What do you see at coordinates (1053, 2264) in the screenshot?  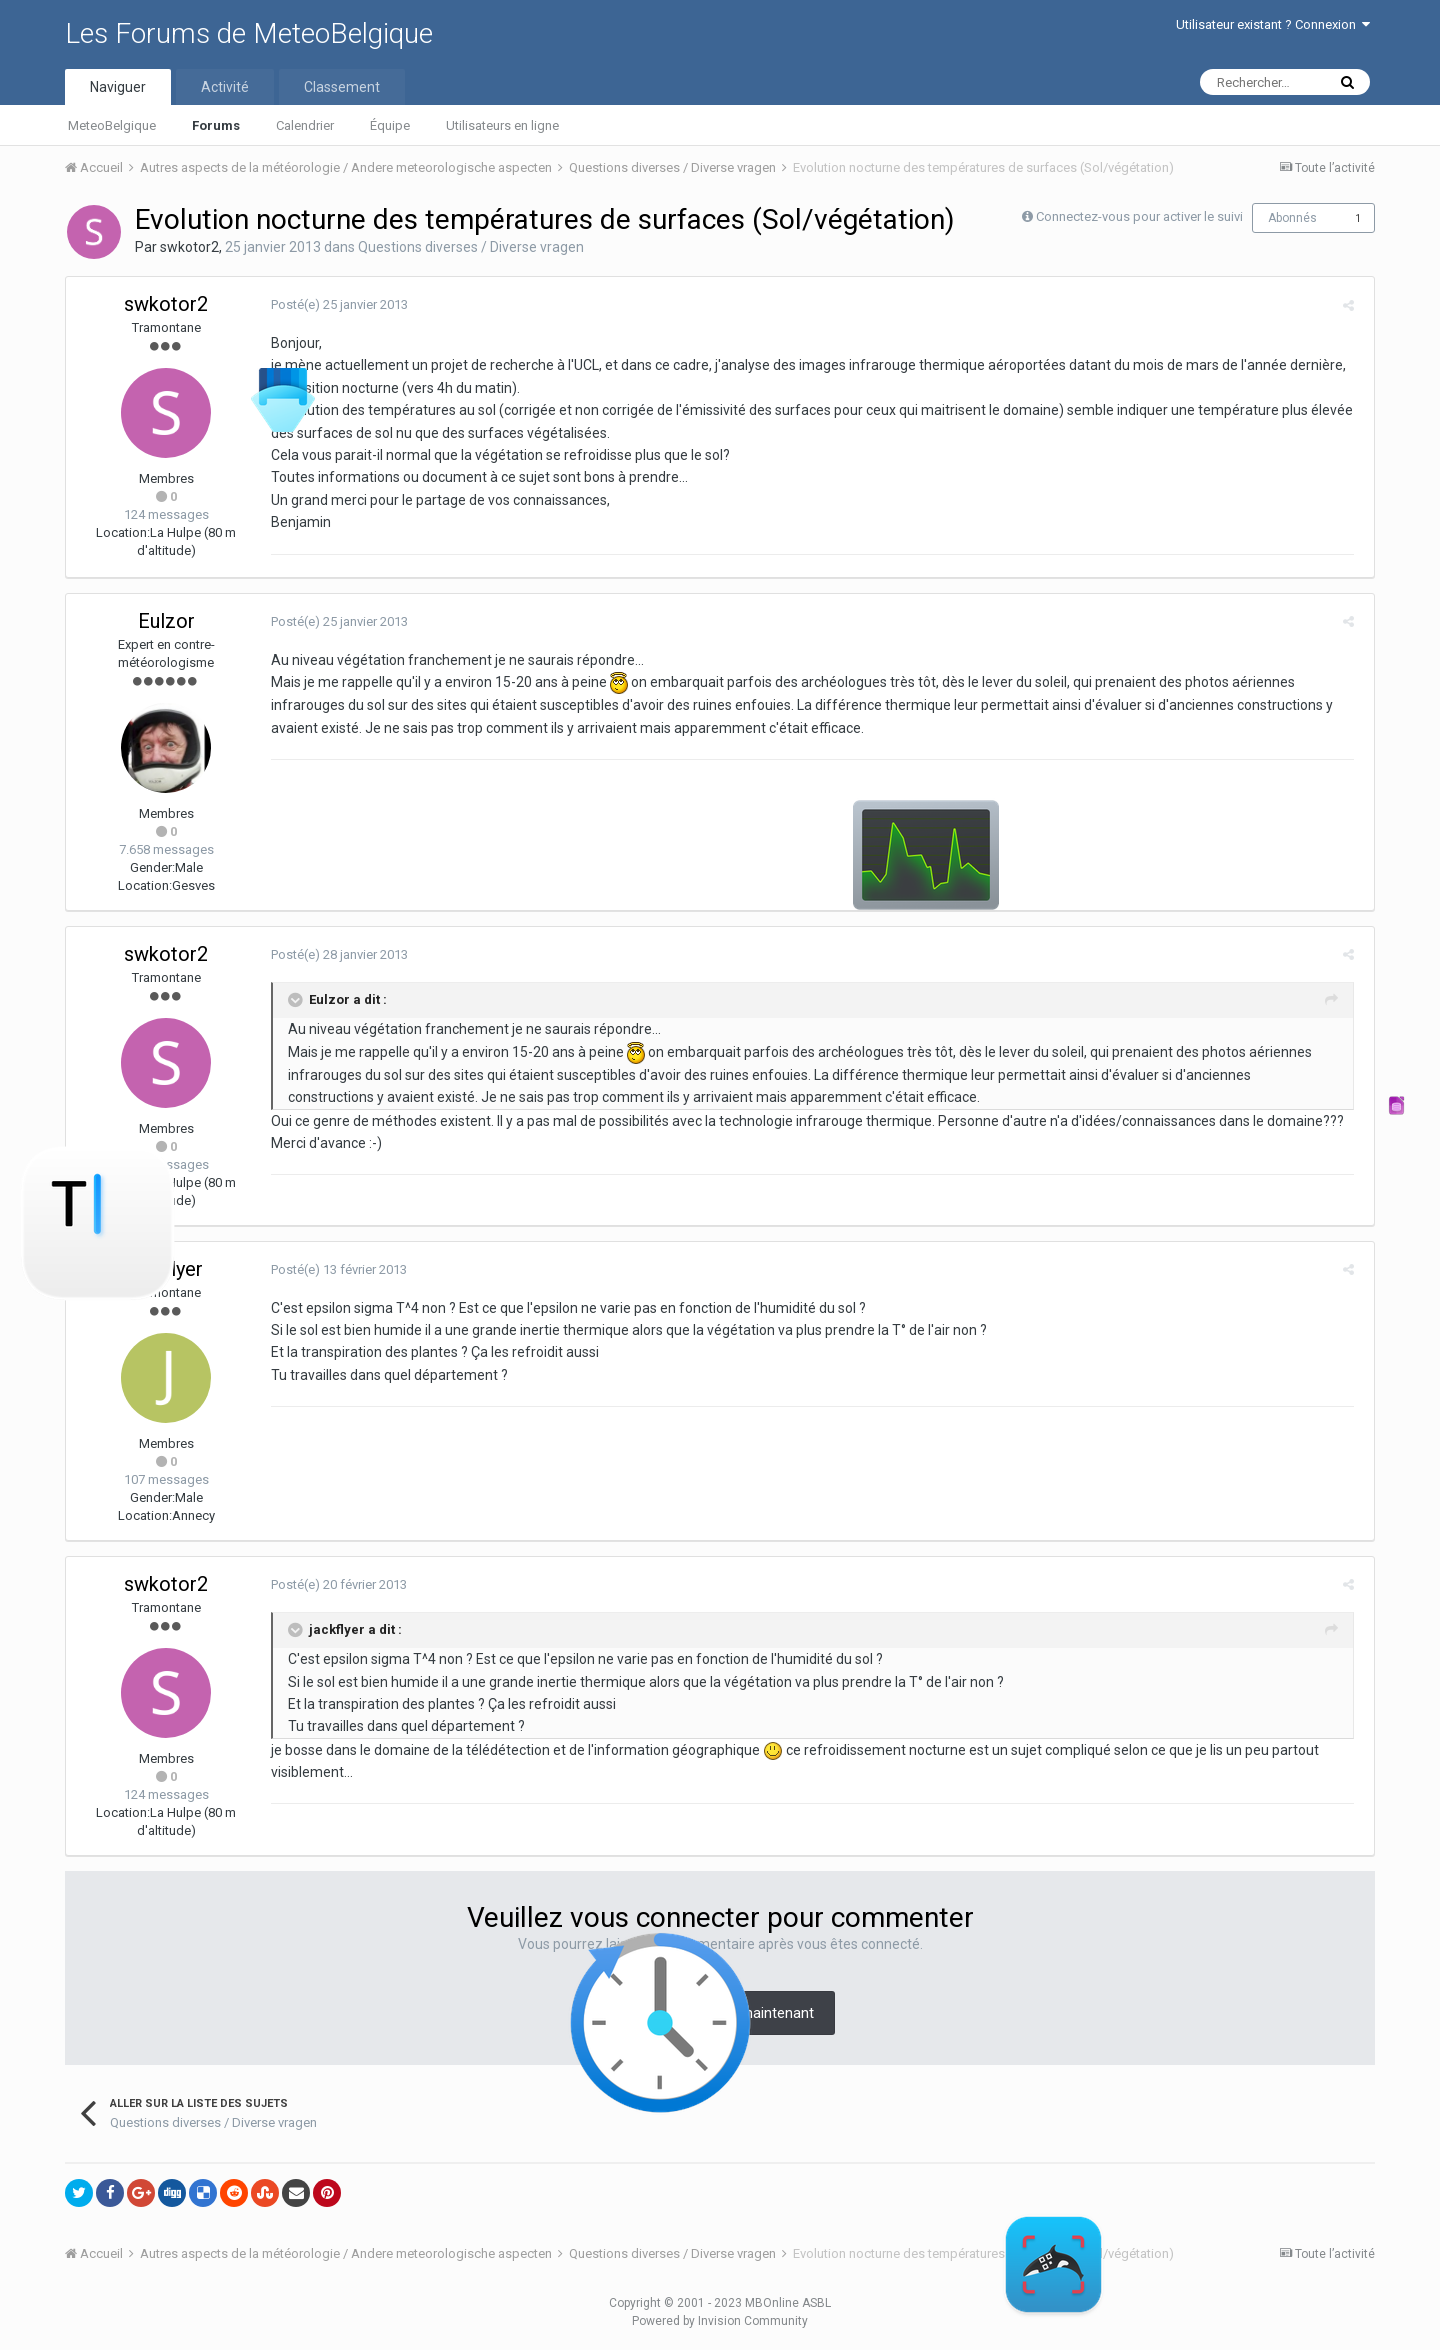 I see `open qrca qr code scanner app` at bounding box center [1053, 2264].